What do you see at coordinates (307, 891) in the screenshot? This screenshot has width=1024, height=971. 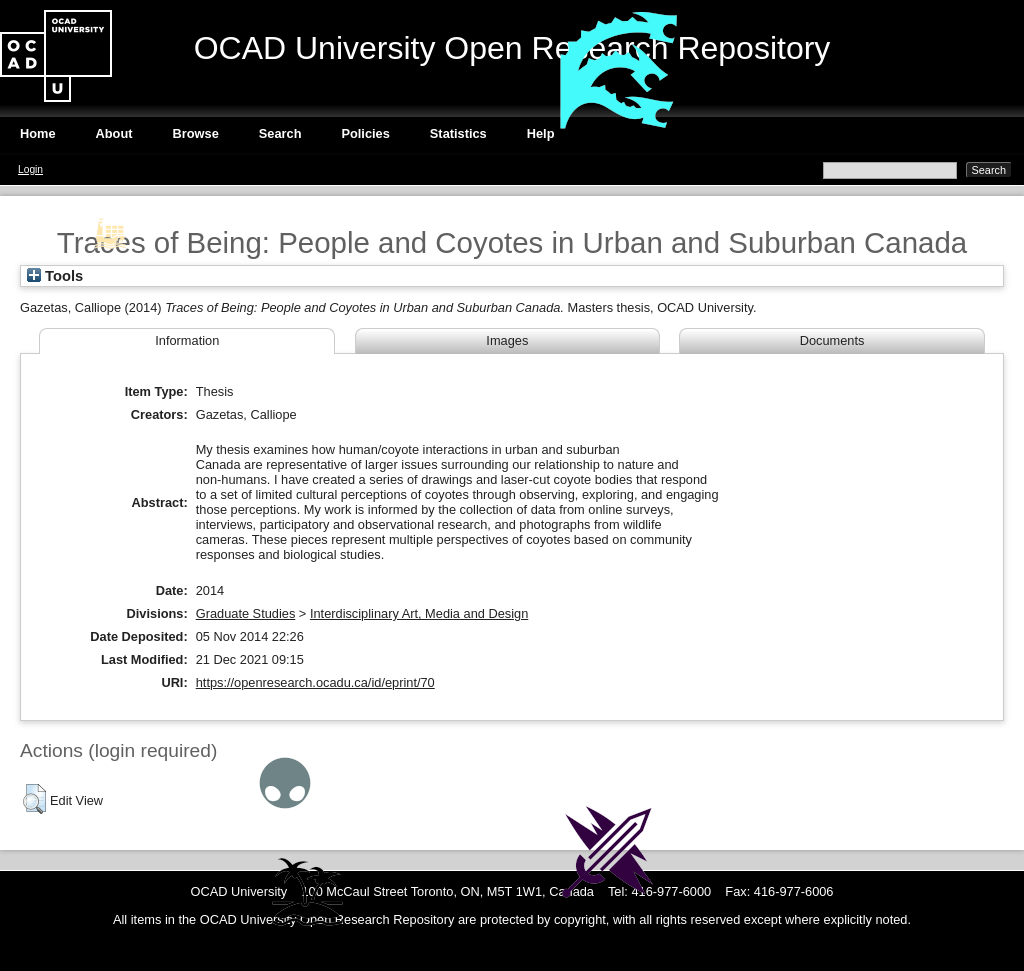 I see `navigate to island or beach location` at bounding box center [307, 891].